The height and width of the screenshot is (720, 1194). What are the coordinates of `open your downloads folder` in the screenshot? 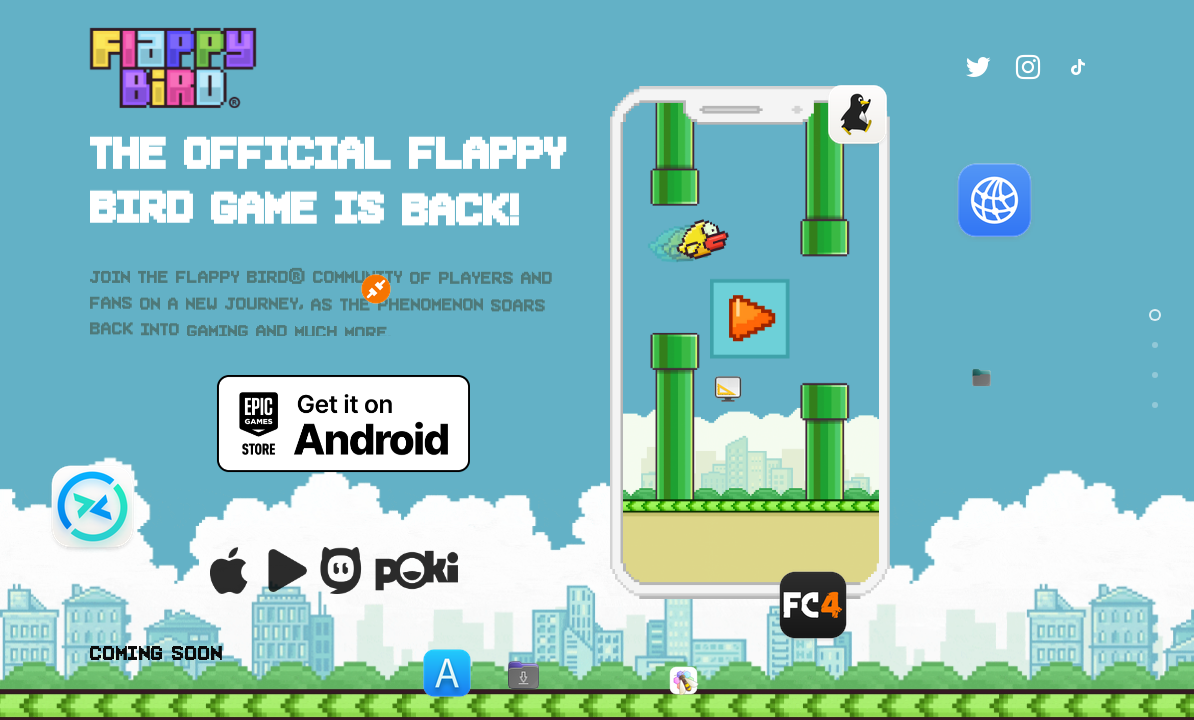 It's located at (523, 674).